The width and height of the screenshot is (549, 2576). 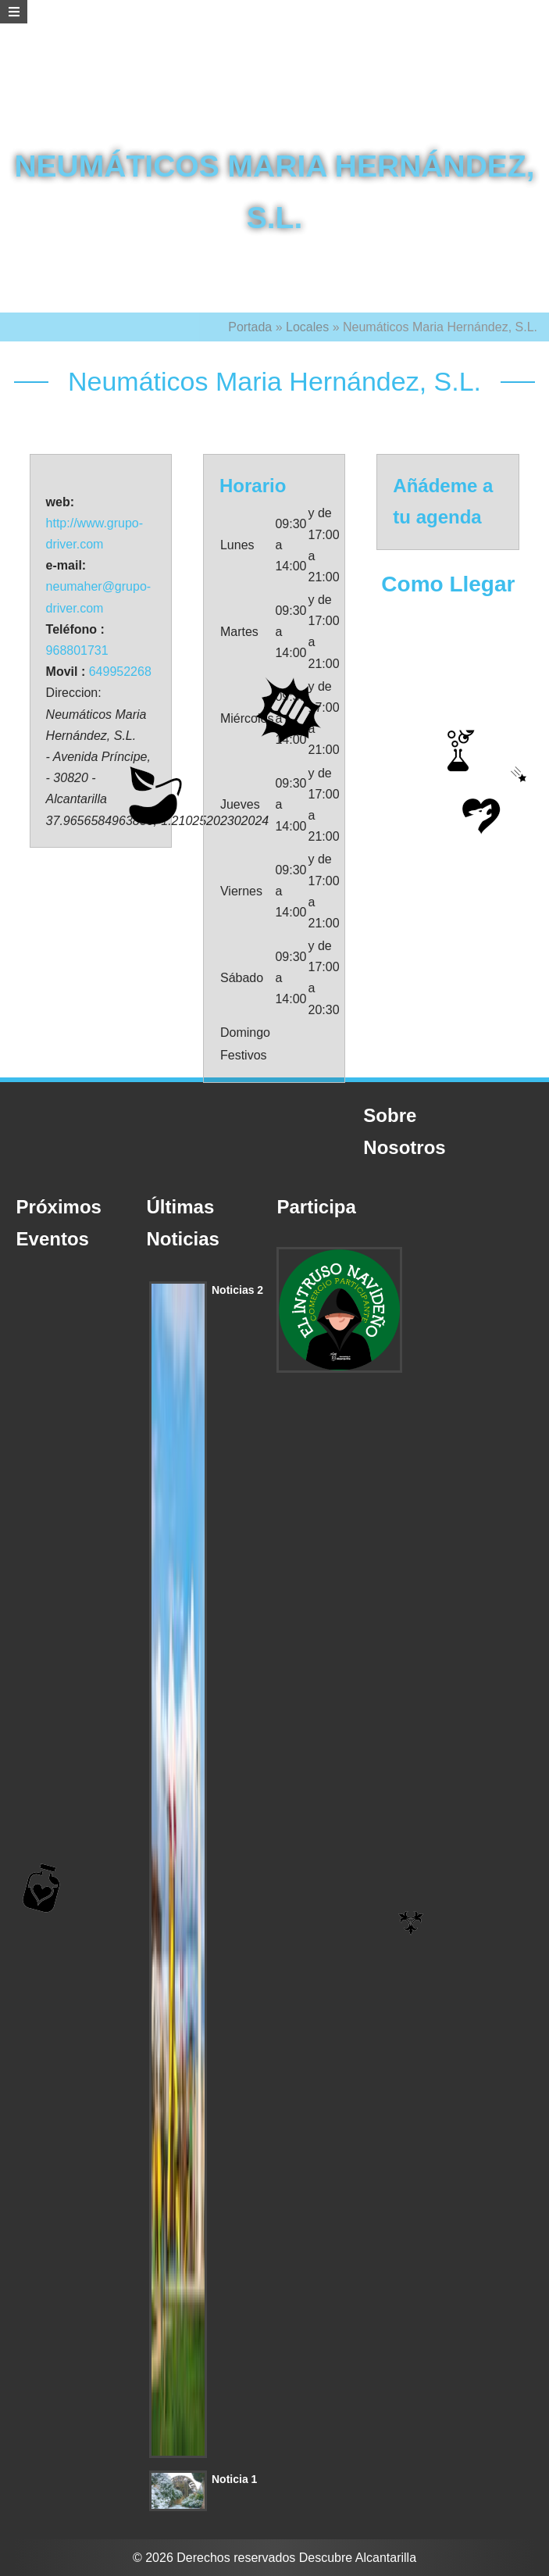 I want to click on indicates a shooting star event or animation, so click(x=519, y=774).